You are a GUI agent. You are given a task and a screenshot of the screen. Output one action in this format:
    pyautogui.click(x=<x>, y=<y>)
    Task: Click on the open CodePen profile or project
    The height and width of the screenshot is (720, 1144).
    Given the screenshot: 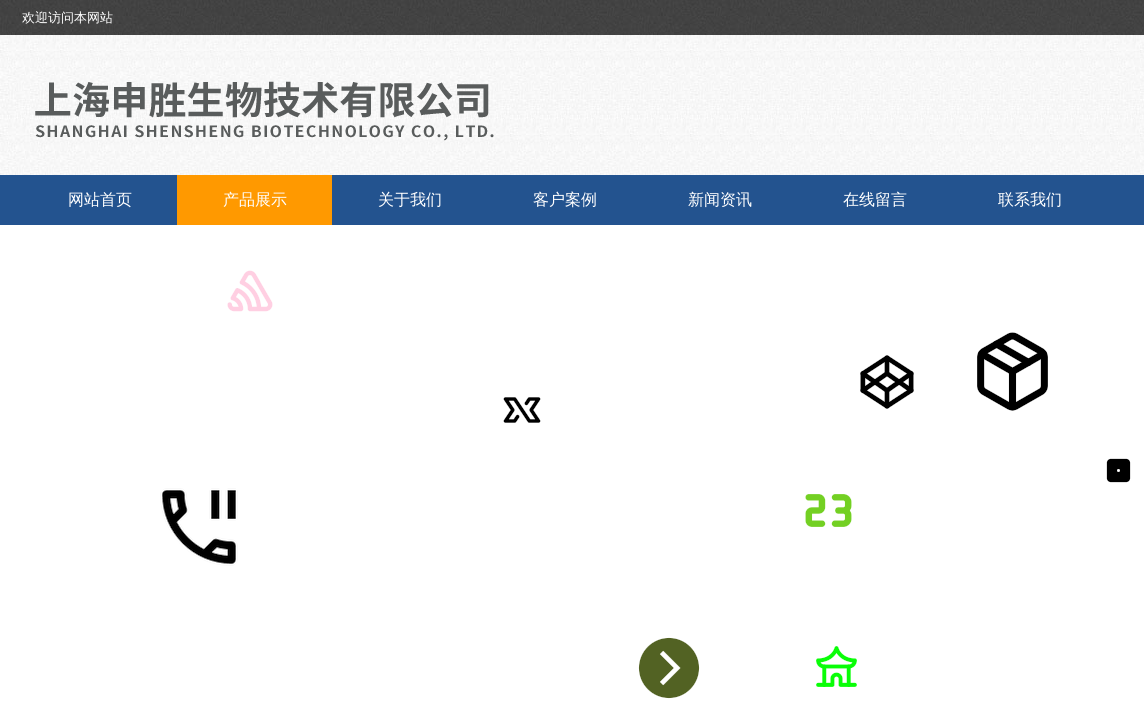 What is the action you would take?
    pyautogui.click(x=887, y=382)
    